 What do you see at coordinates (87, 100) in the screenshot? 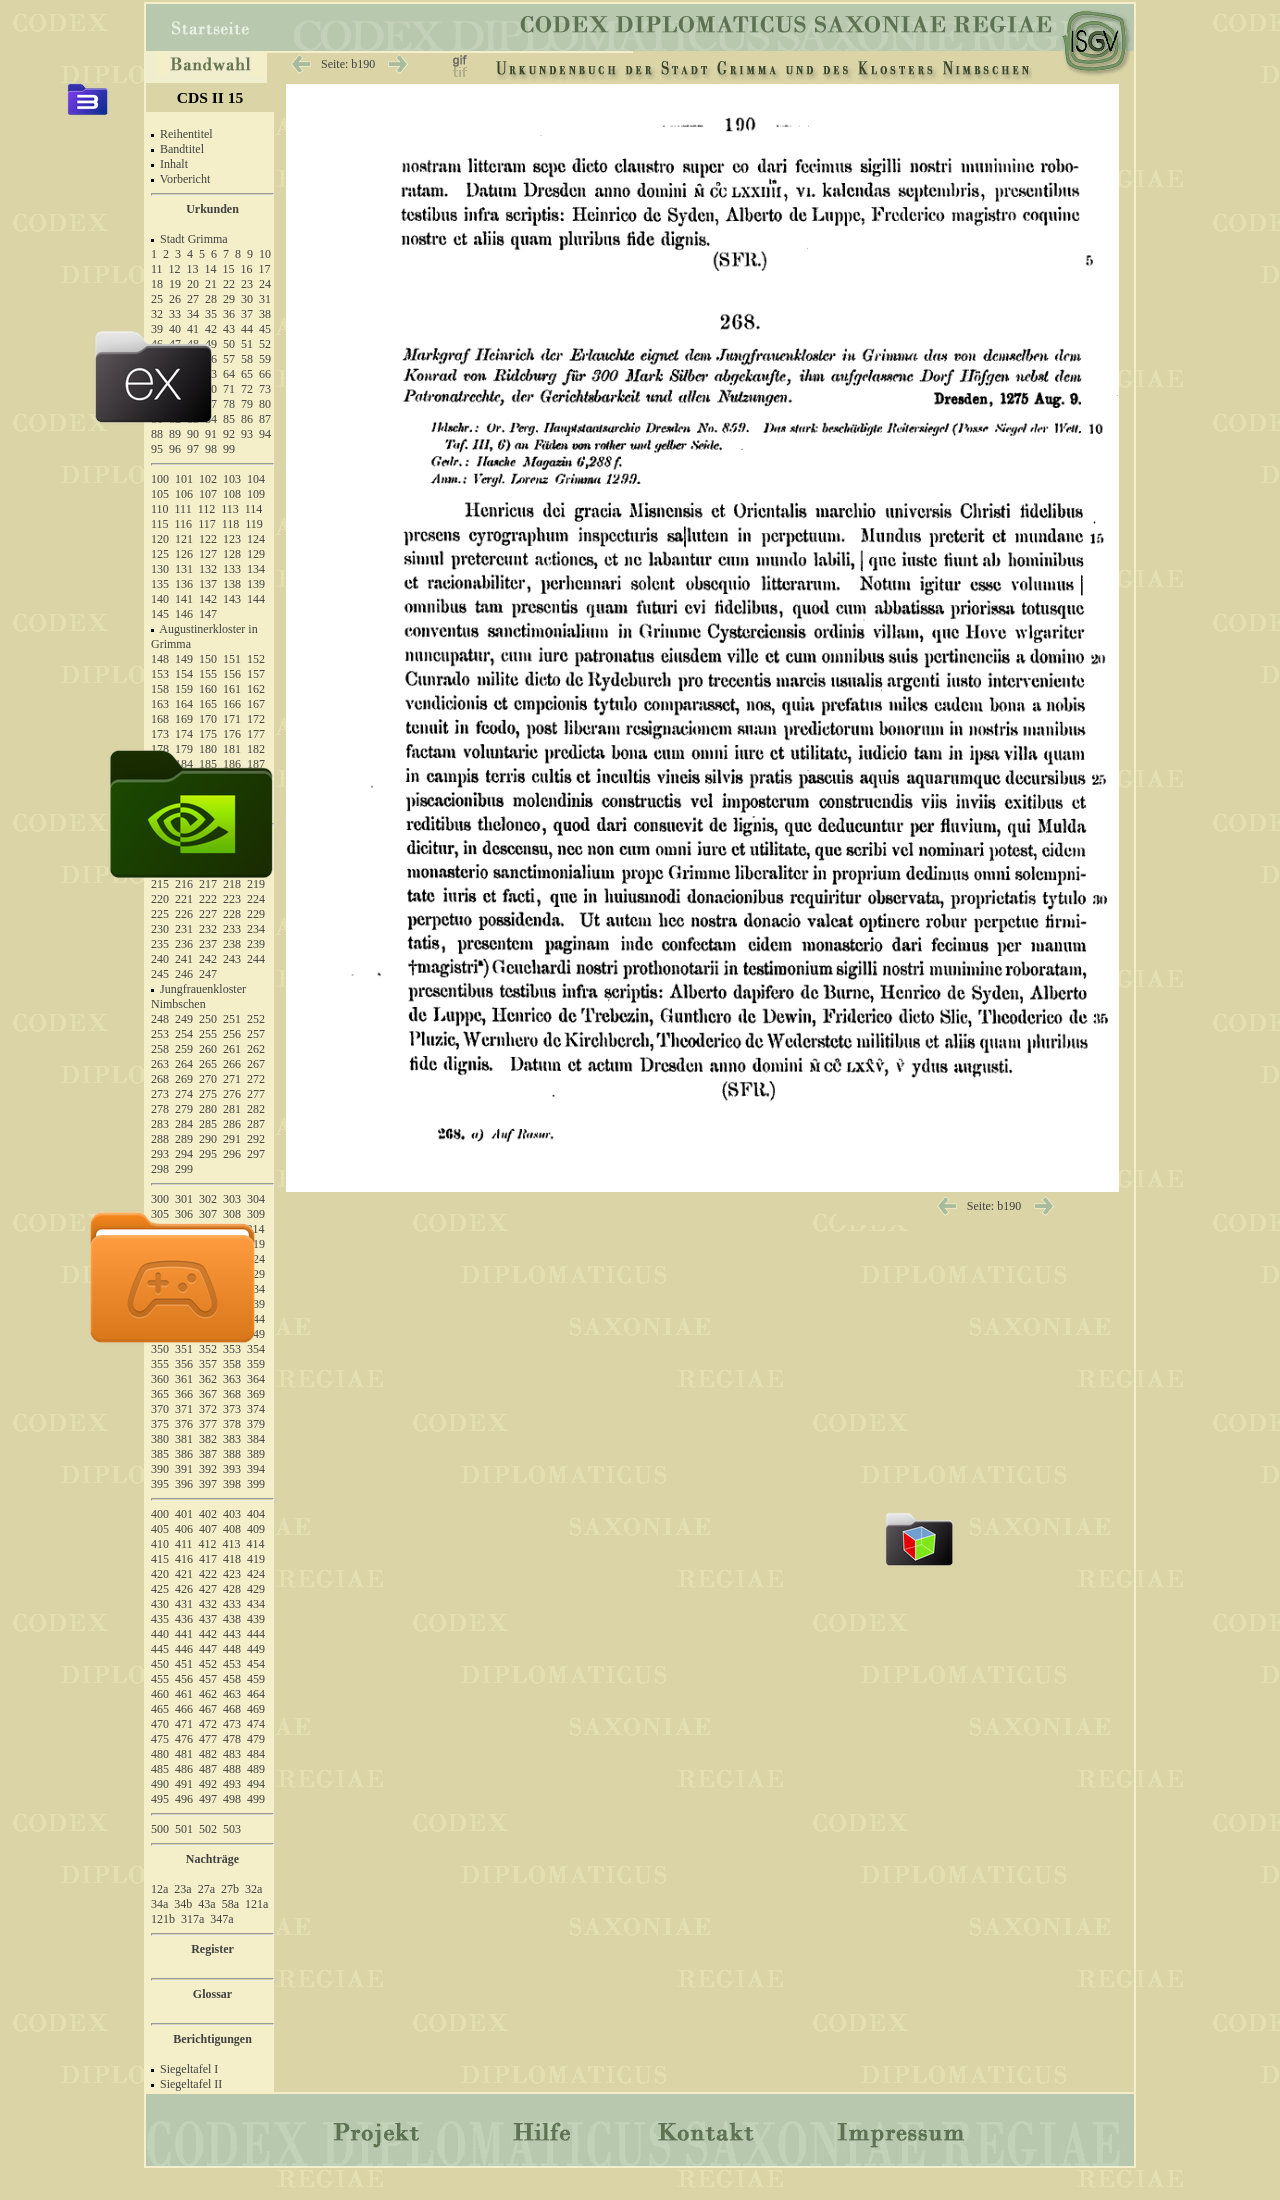
I see `rpcs3 emulator folder` at bounding box center [87, 100].